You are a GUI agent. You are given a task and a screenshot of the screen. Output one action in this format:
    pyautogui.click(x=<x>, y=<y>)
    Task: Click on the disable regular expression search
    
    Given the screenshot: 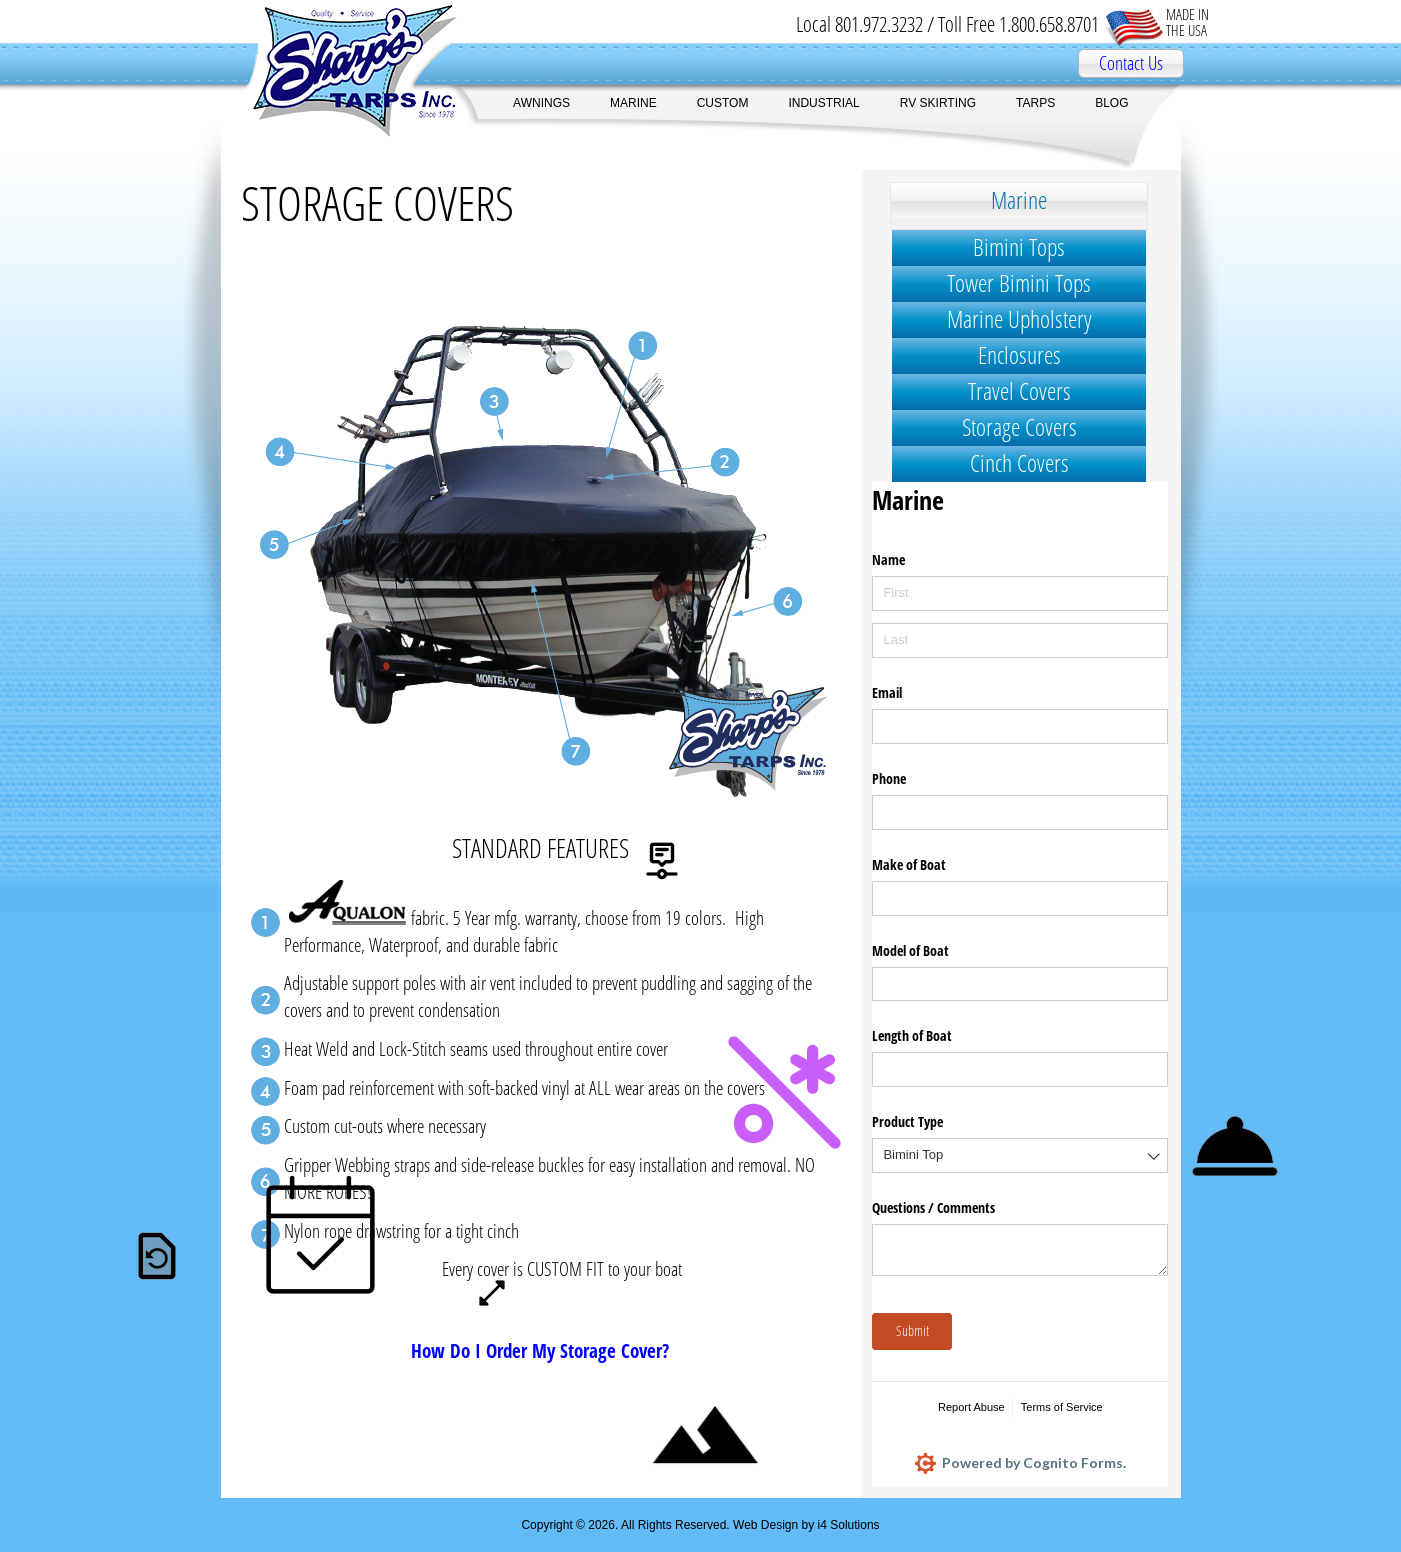 What is the action you would take?
    pyautogui.click(x=784, y=1092)
    